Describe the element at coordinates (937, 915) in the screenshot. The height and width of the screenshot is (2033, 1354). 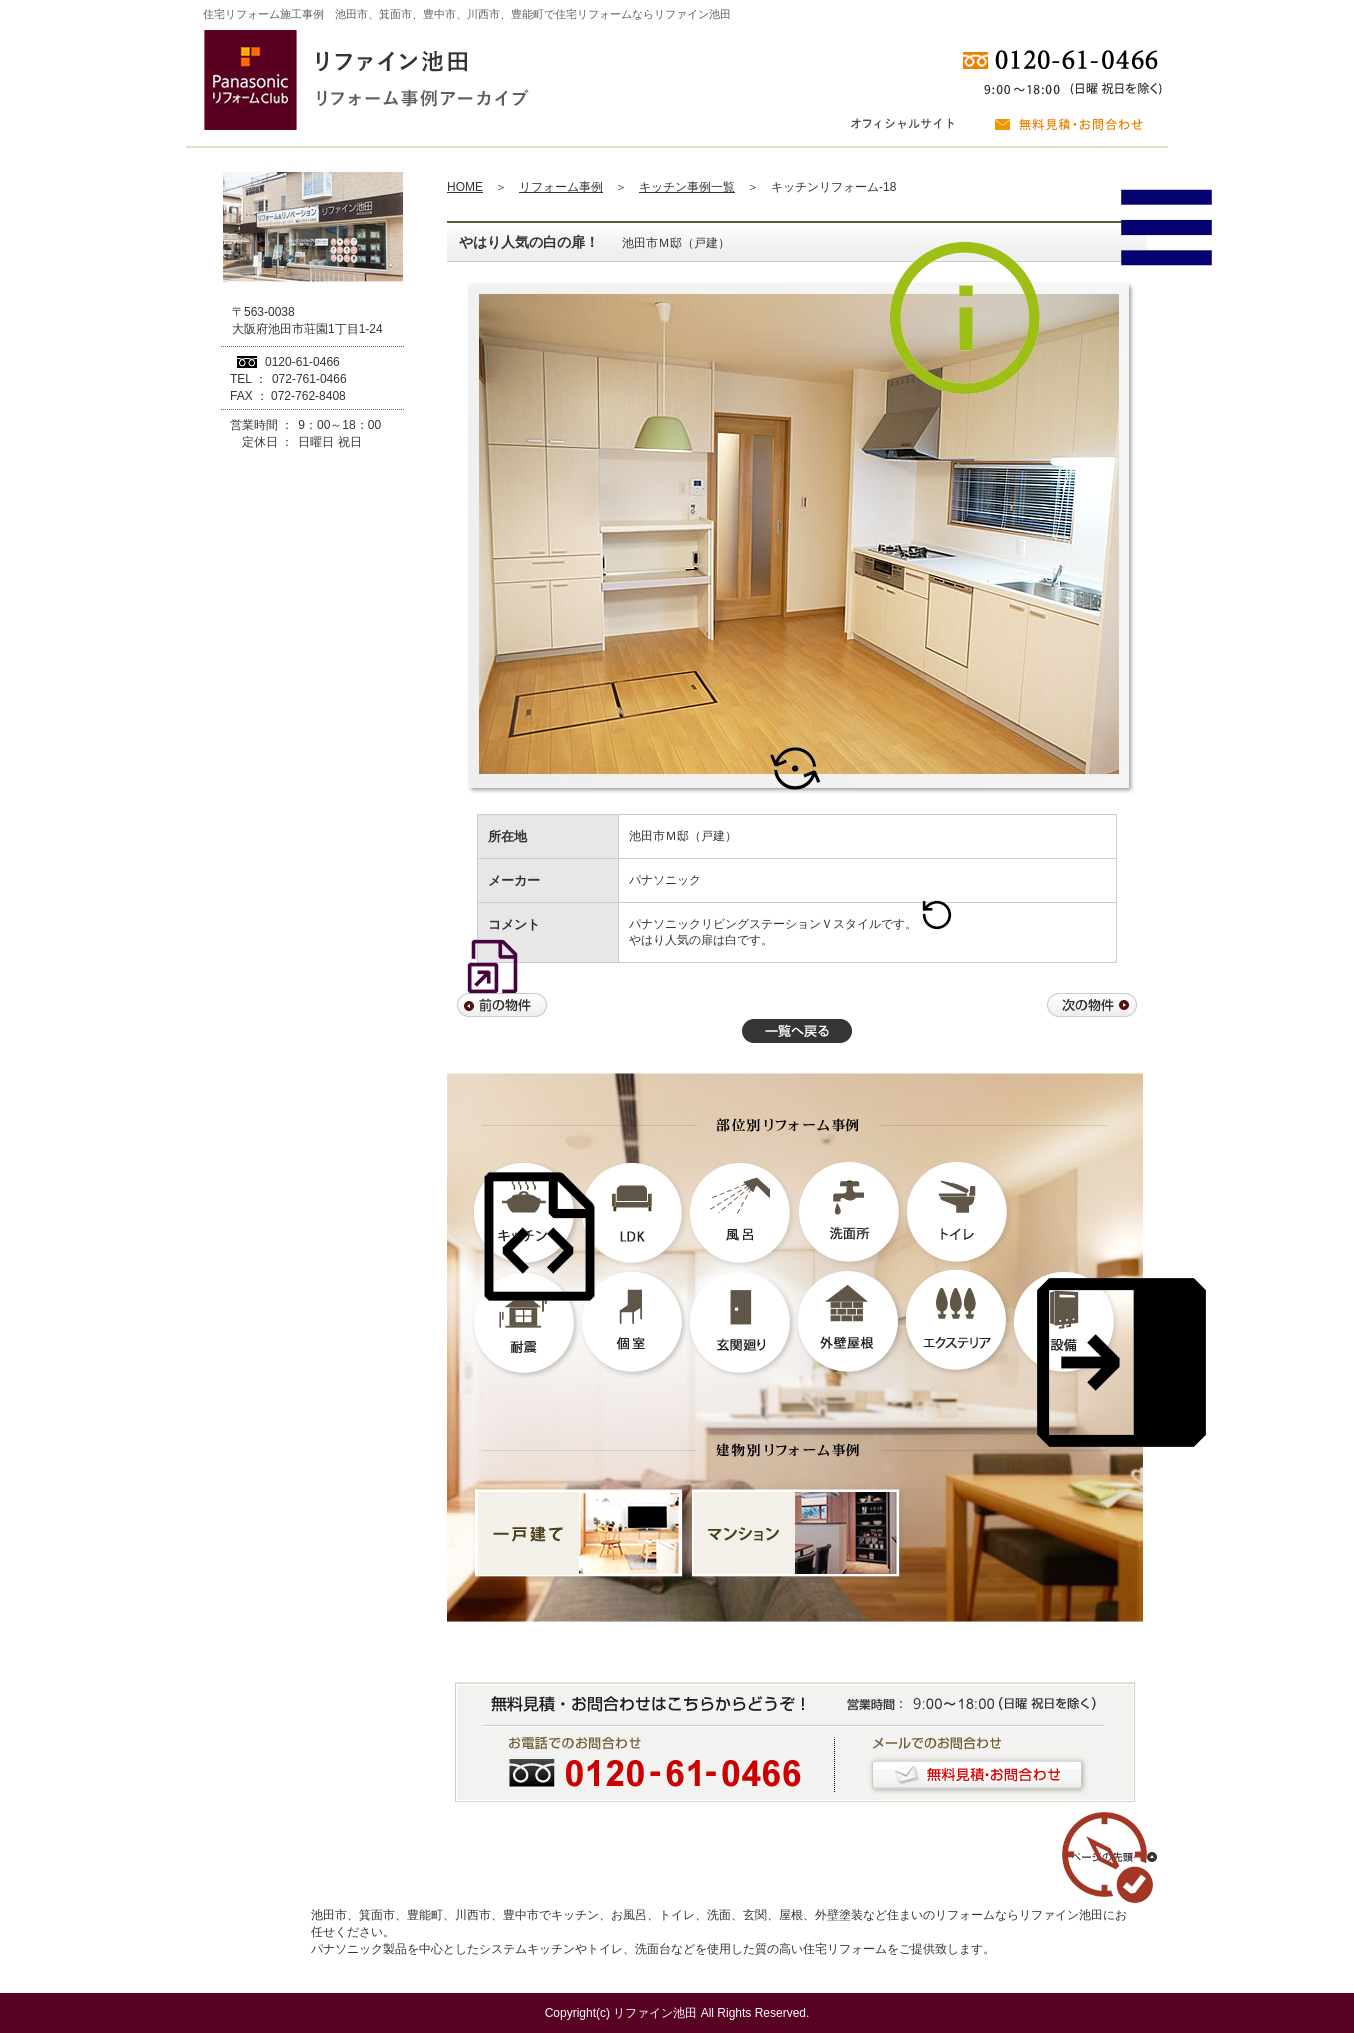
I see `undo the last action` at that location.